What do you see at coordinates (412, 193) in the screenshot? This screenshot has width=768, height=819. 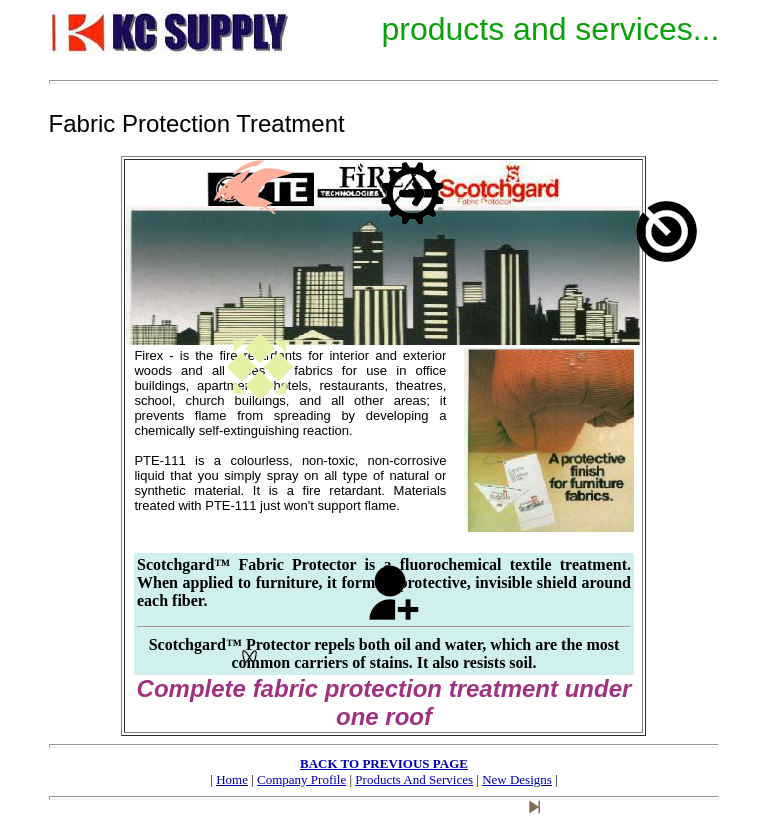 I see `inductive automation company logo` at bounding box center [412, 193].